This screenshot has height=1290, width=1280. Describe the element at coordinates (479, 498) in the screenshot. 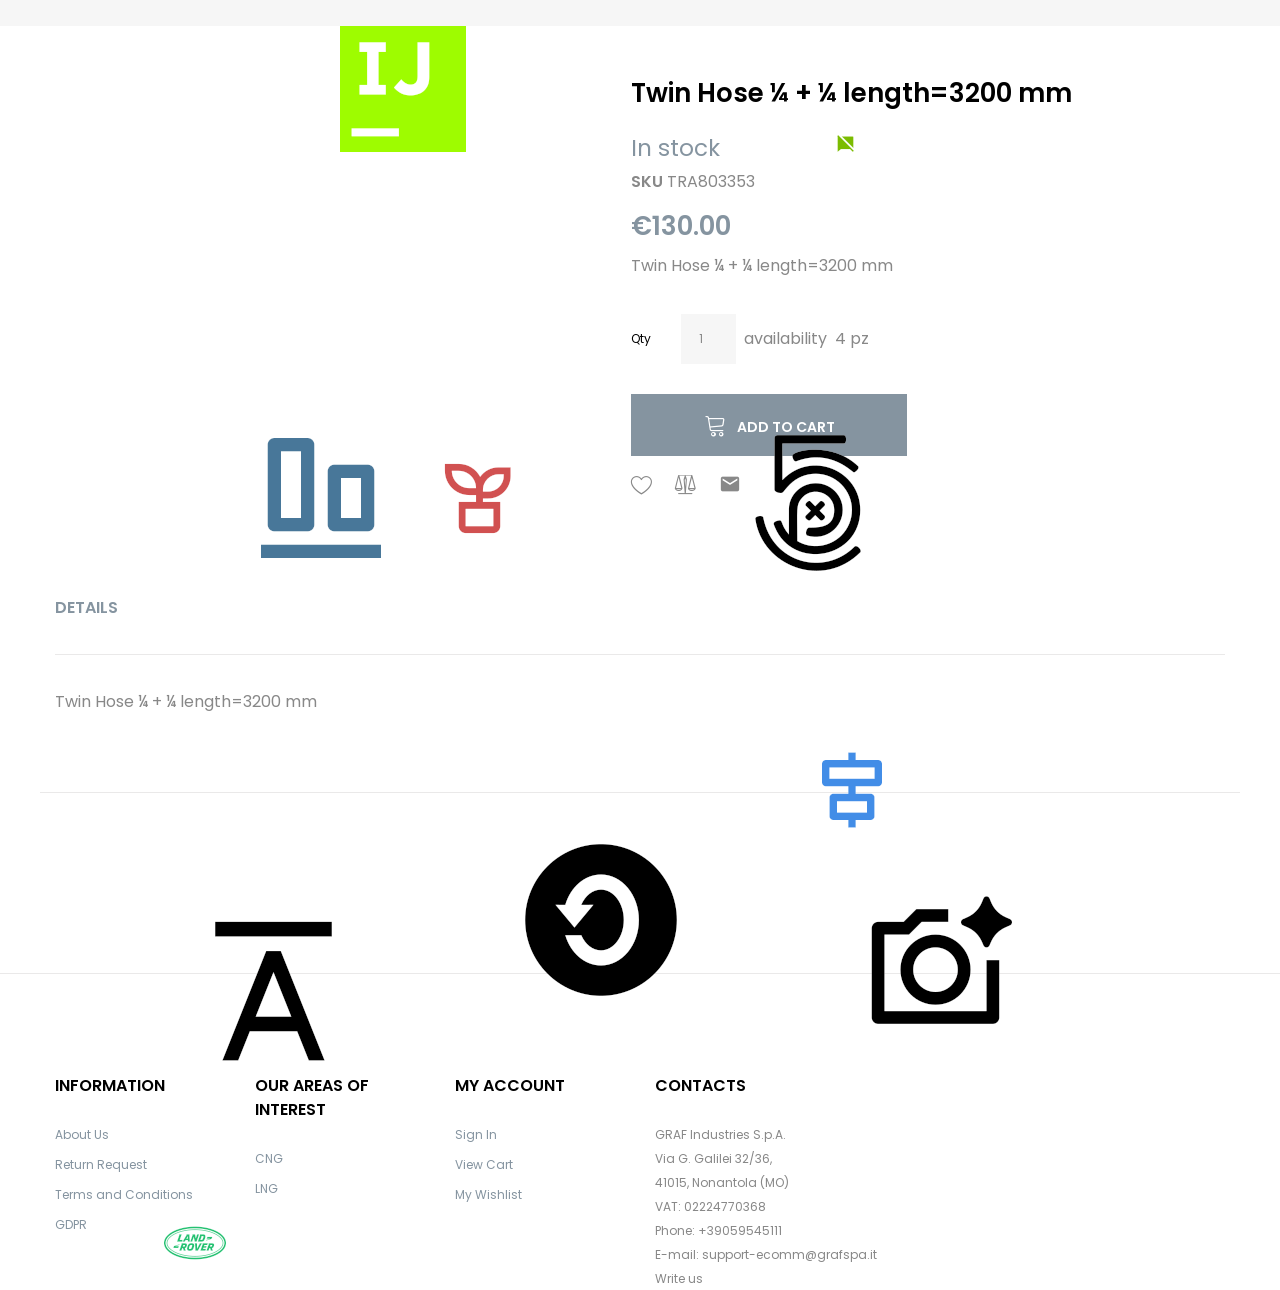

I see `access plant care or gardening features` at that location.